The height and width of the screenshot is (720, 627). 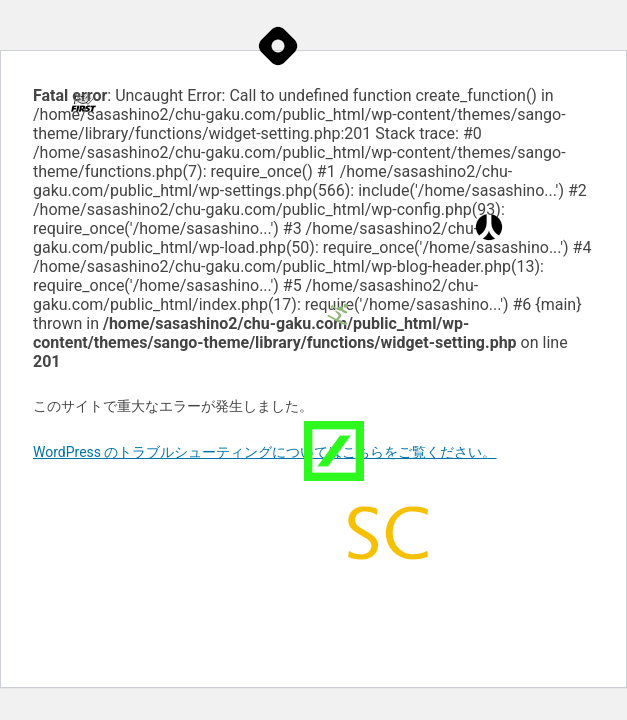 What do you see at coordinates (338, 313) in the screenshot?
I see `filter or browse skiing activities` at bounding box center [338, 313].